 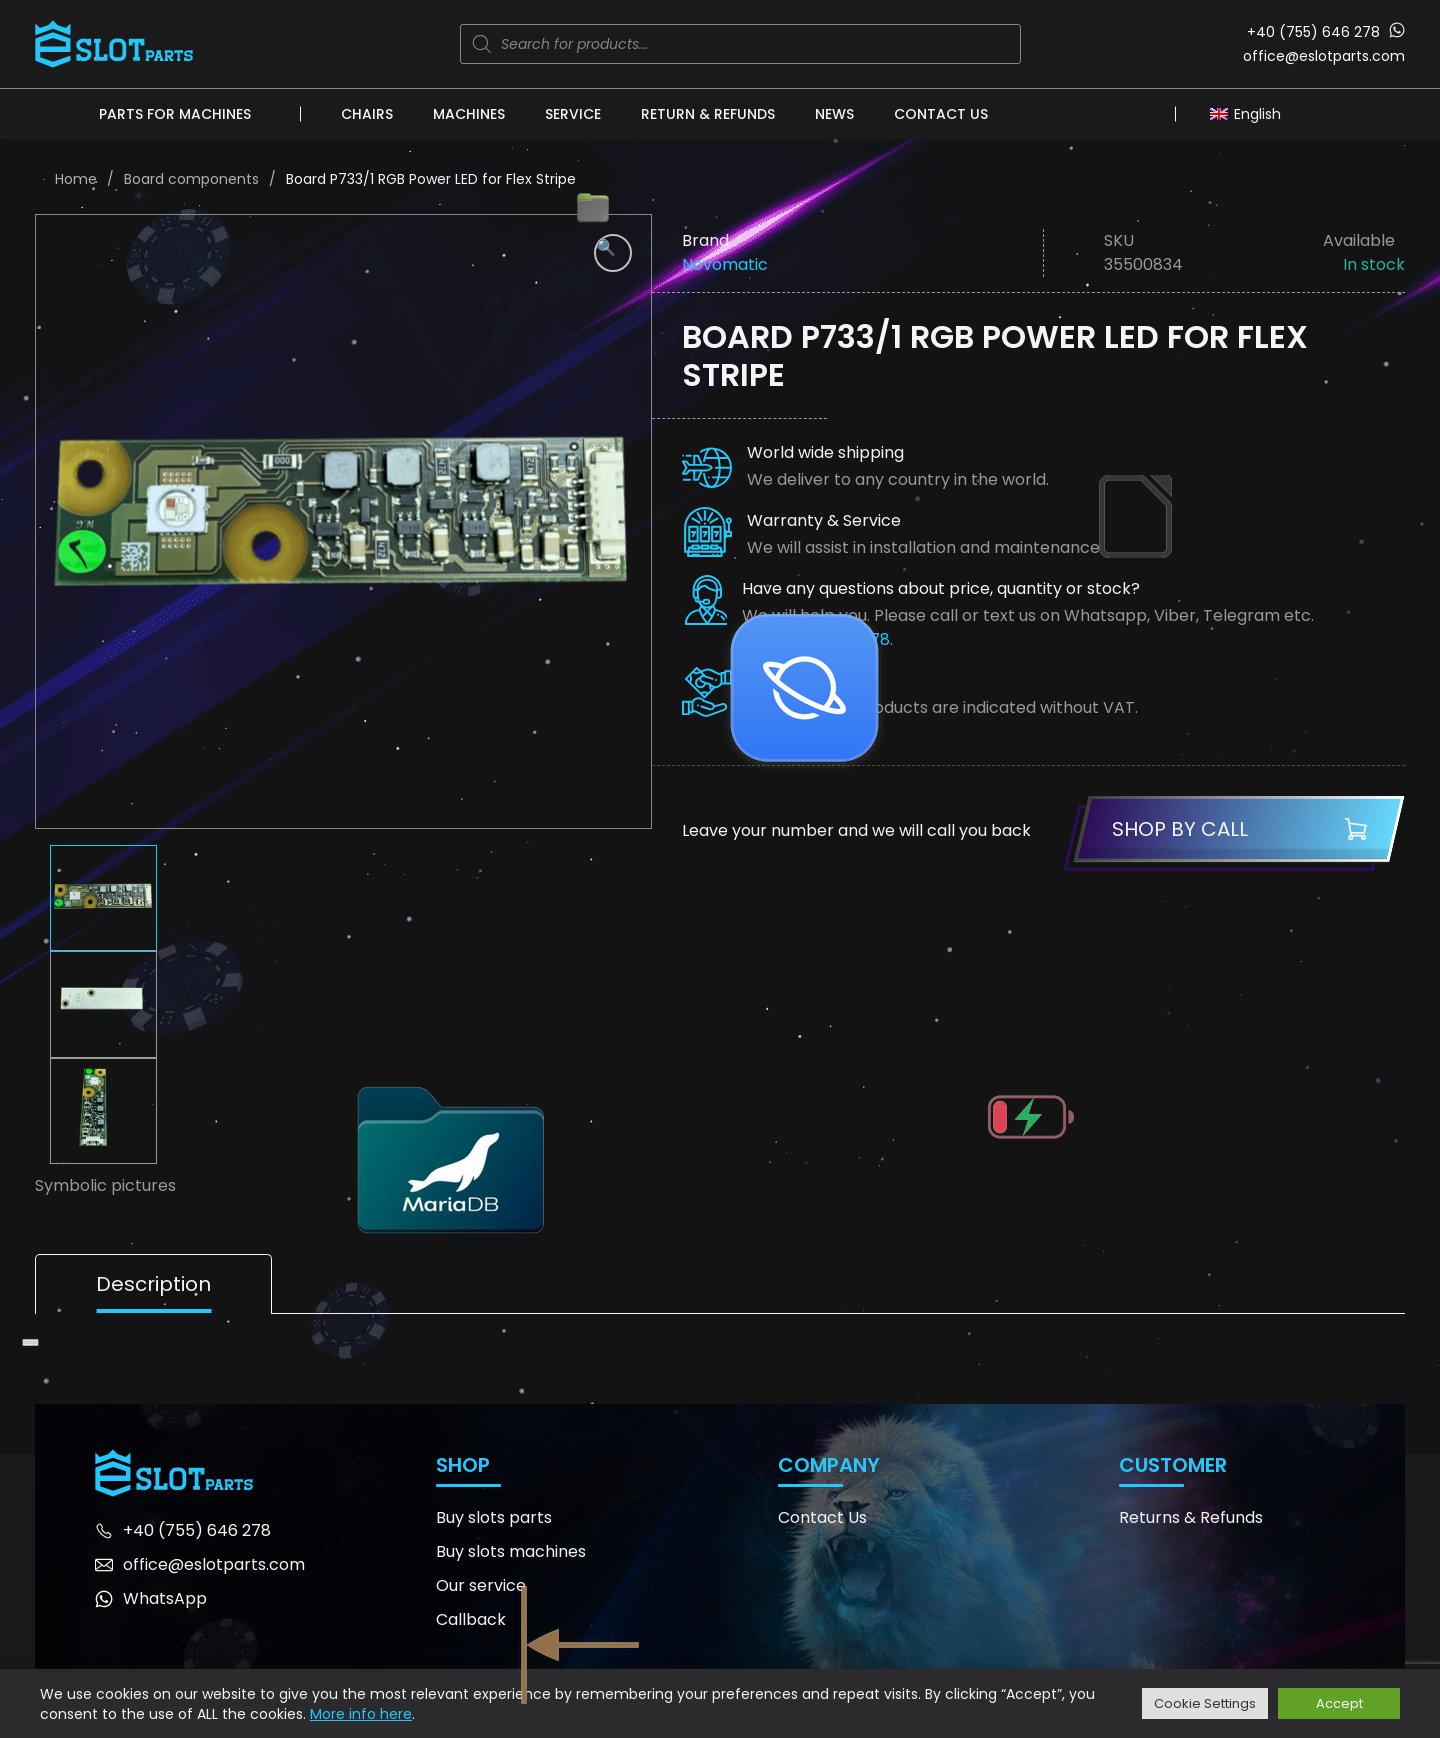 What do you see at coordinates (804, 690) in the screenshot?
I see `open web browser preferences` at bounding box center [804, 690].